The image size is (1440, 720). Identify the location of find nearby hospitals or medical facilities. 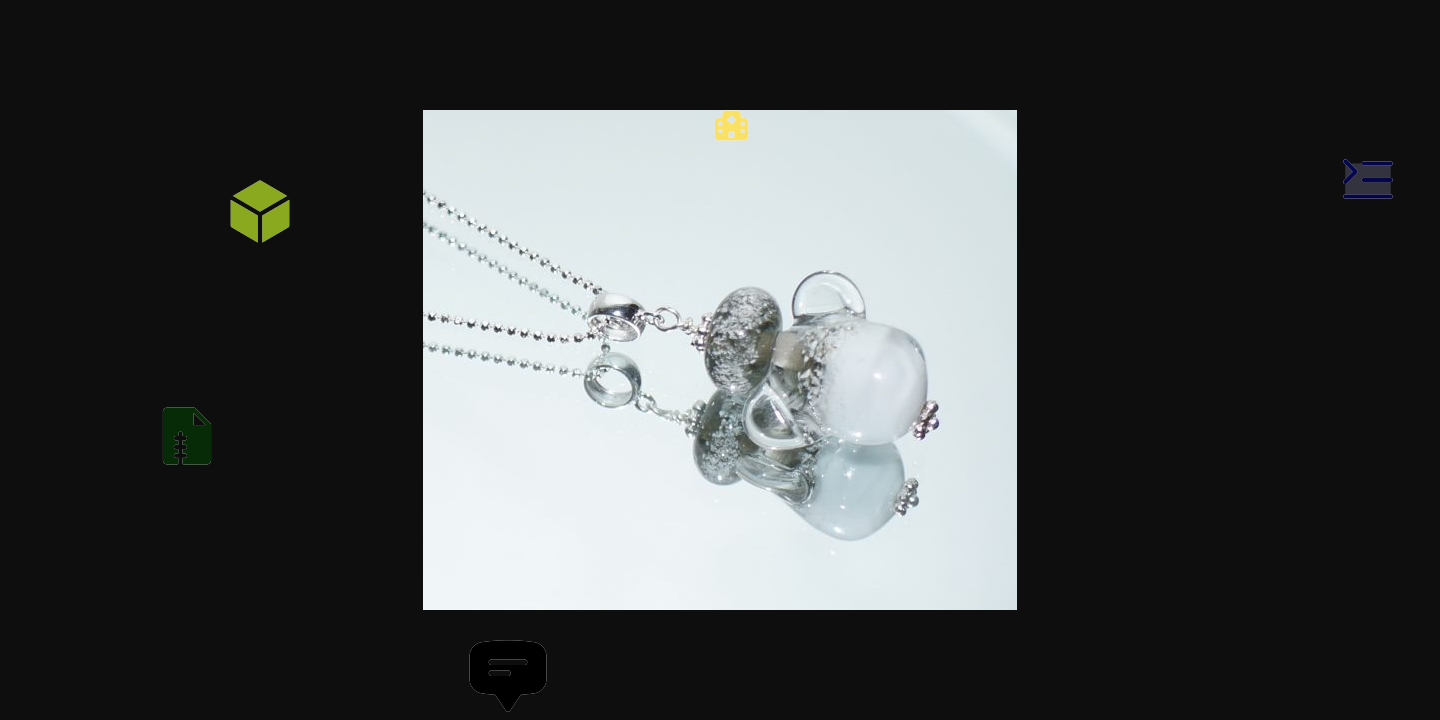
(731, 125).